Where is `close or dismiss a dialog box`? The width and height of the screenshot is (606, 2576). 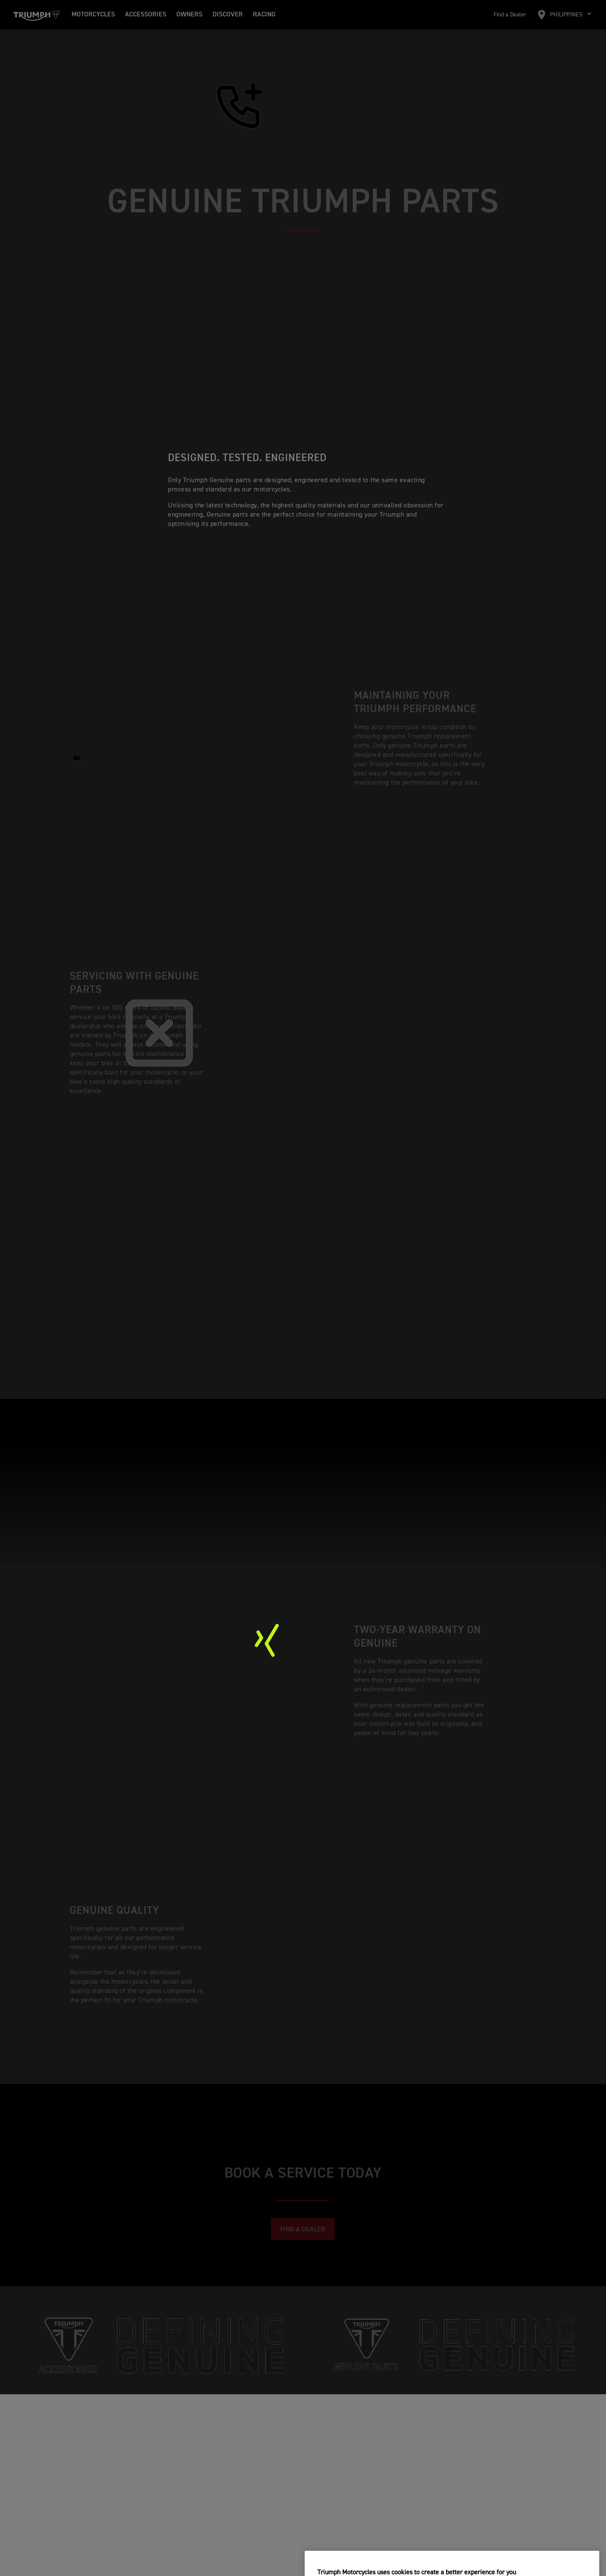
close or dismiss a dialog box is located at coordinates (159, 1033).